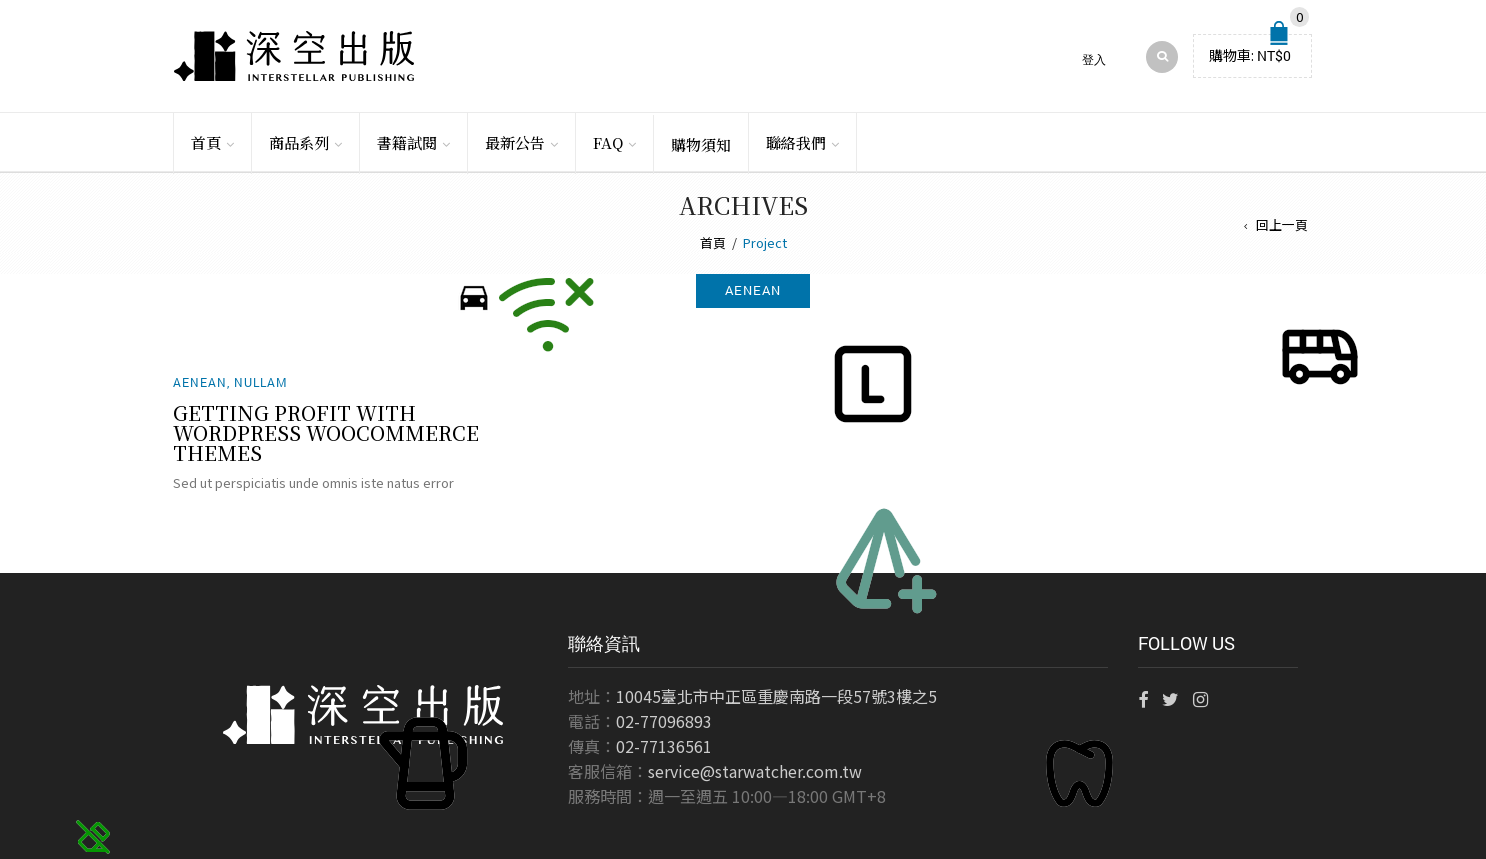 Image resolution: width=1486 pixels, height=859 pixels. Describe the element at coordinates (425, 763) in the screenshot. I see `access tea or hot beverage settings` at that location.